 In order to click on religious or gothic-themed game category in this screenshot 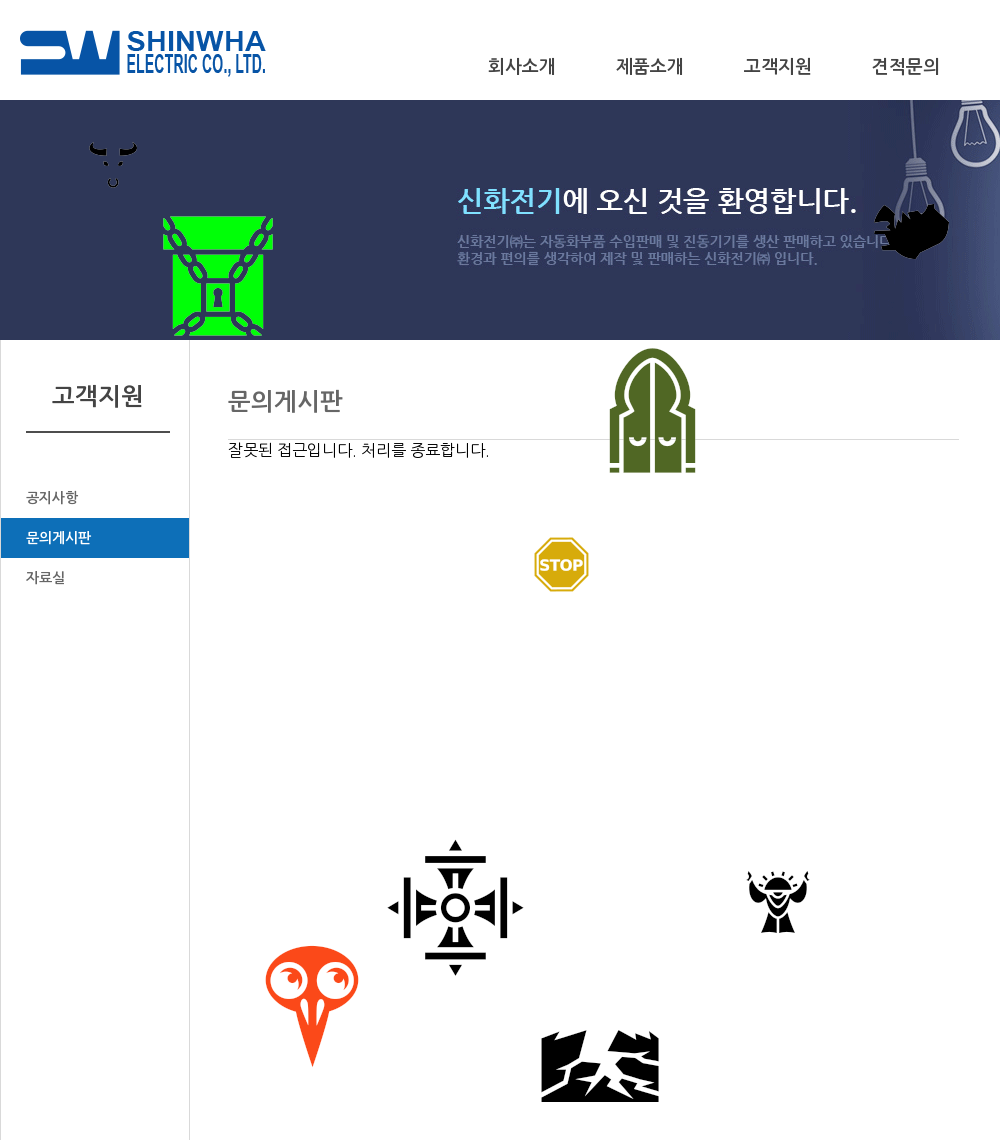, I will do `click(455, 908)`.